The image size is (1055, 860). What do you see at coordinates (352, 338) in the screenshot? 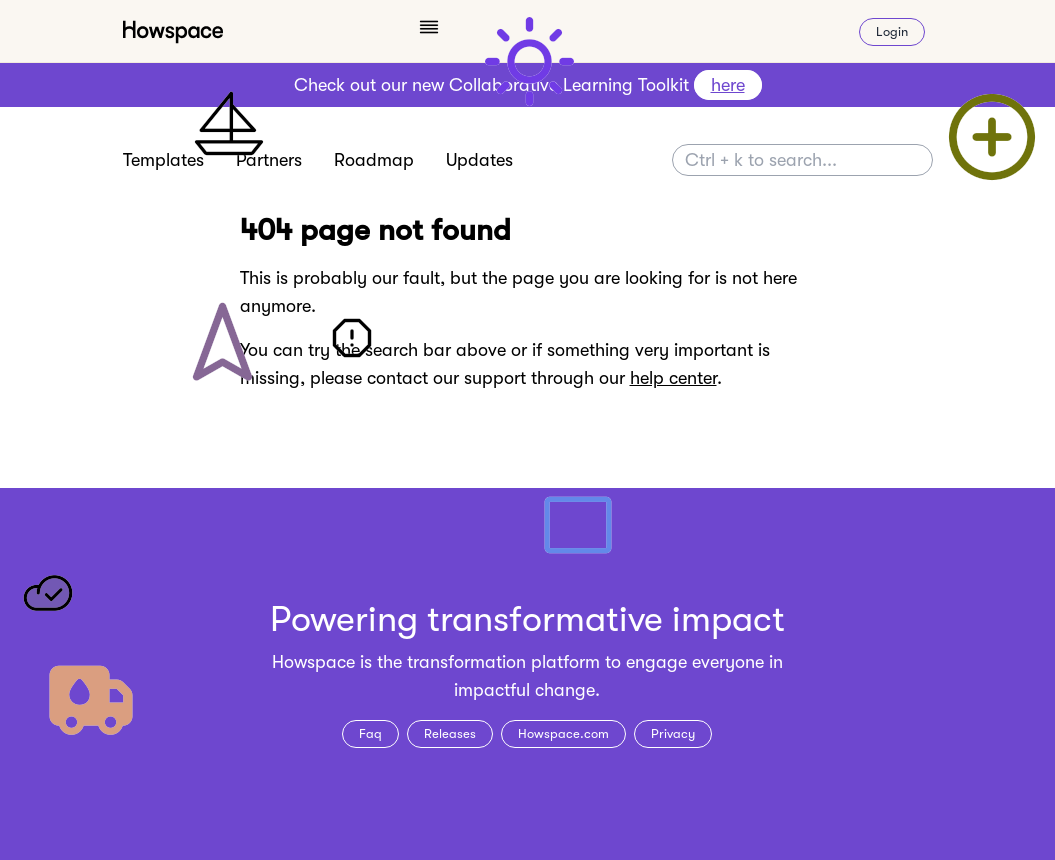
I see `indicates a critical error or warning` at bounding box center [352, 338].